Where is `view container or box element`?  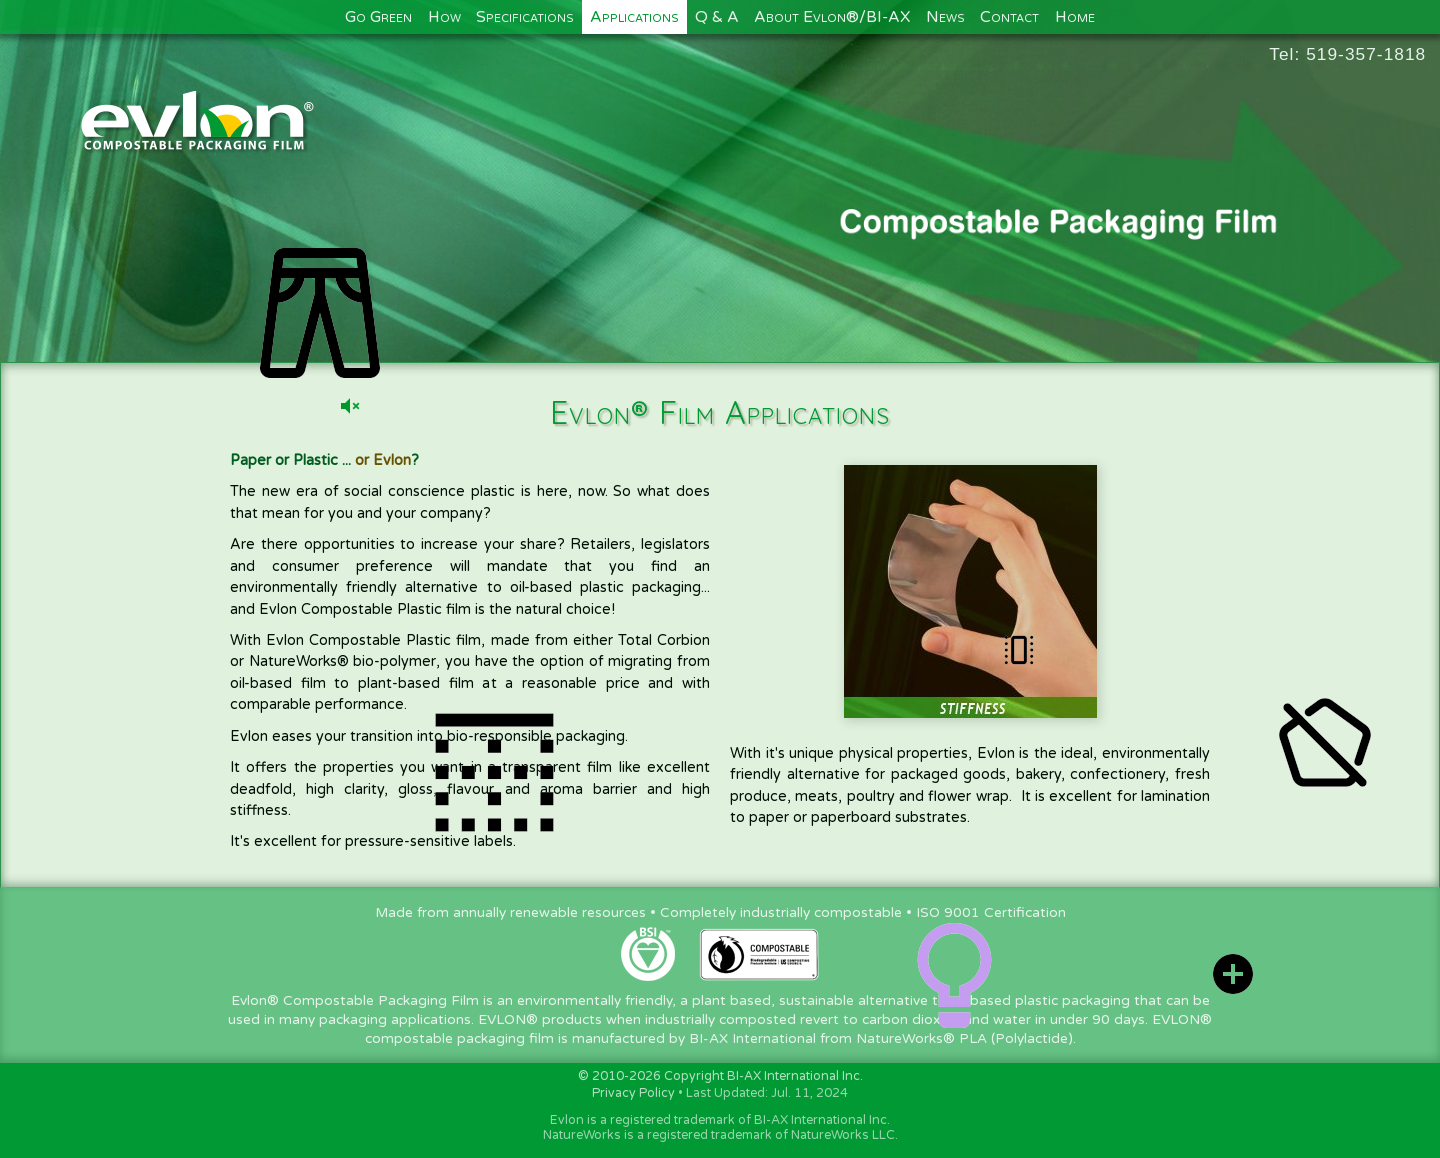
view container or box element is located at coordinates (1019, 650).